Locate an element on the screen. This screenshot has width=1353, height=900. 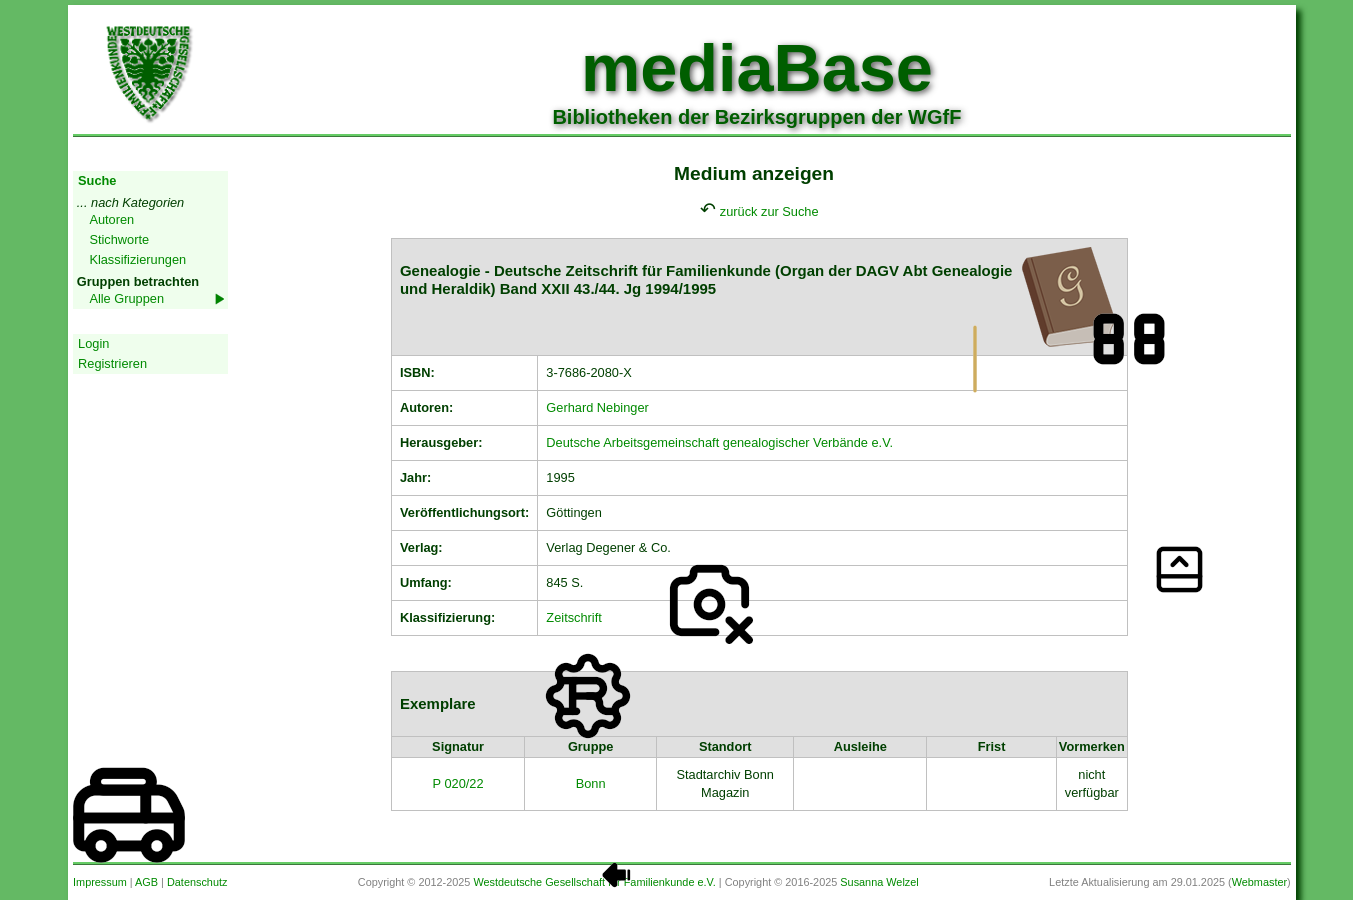
vertical divider or separator between UI elements is located at coordinates (975, 359).